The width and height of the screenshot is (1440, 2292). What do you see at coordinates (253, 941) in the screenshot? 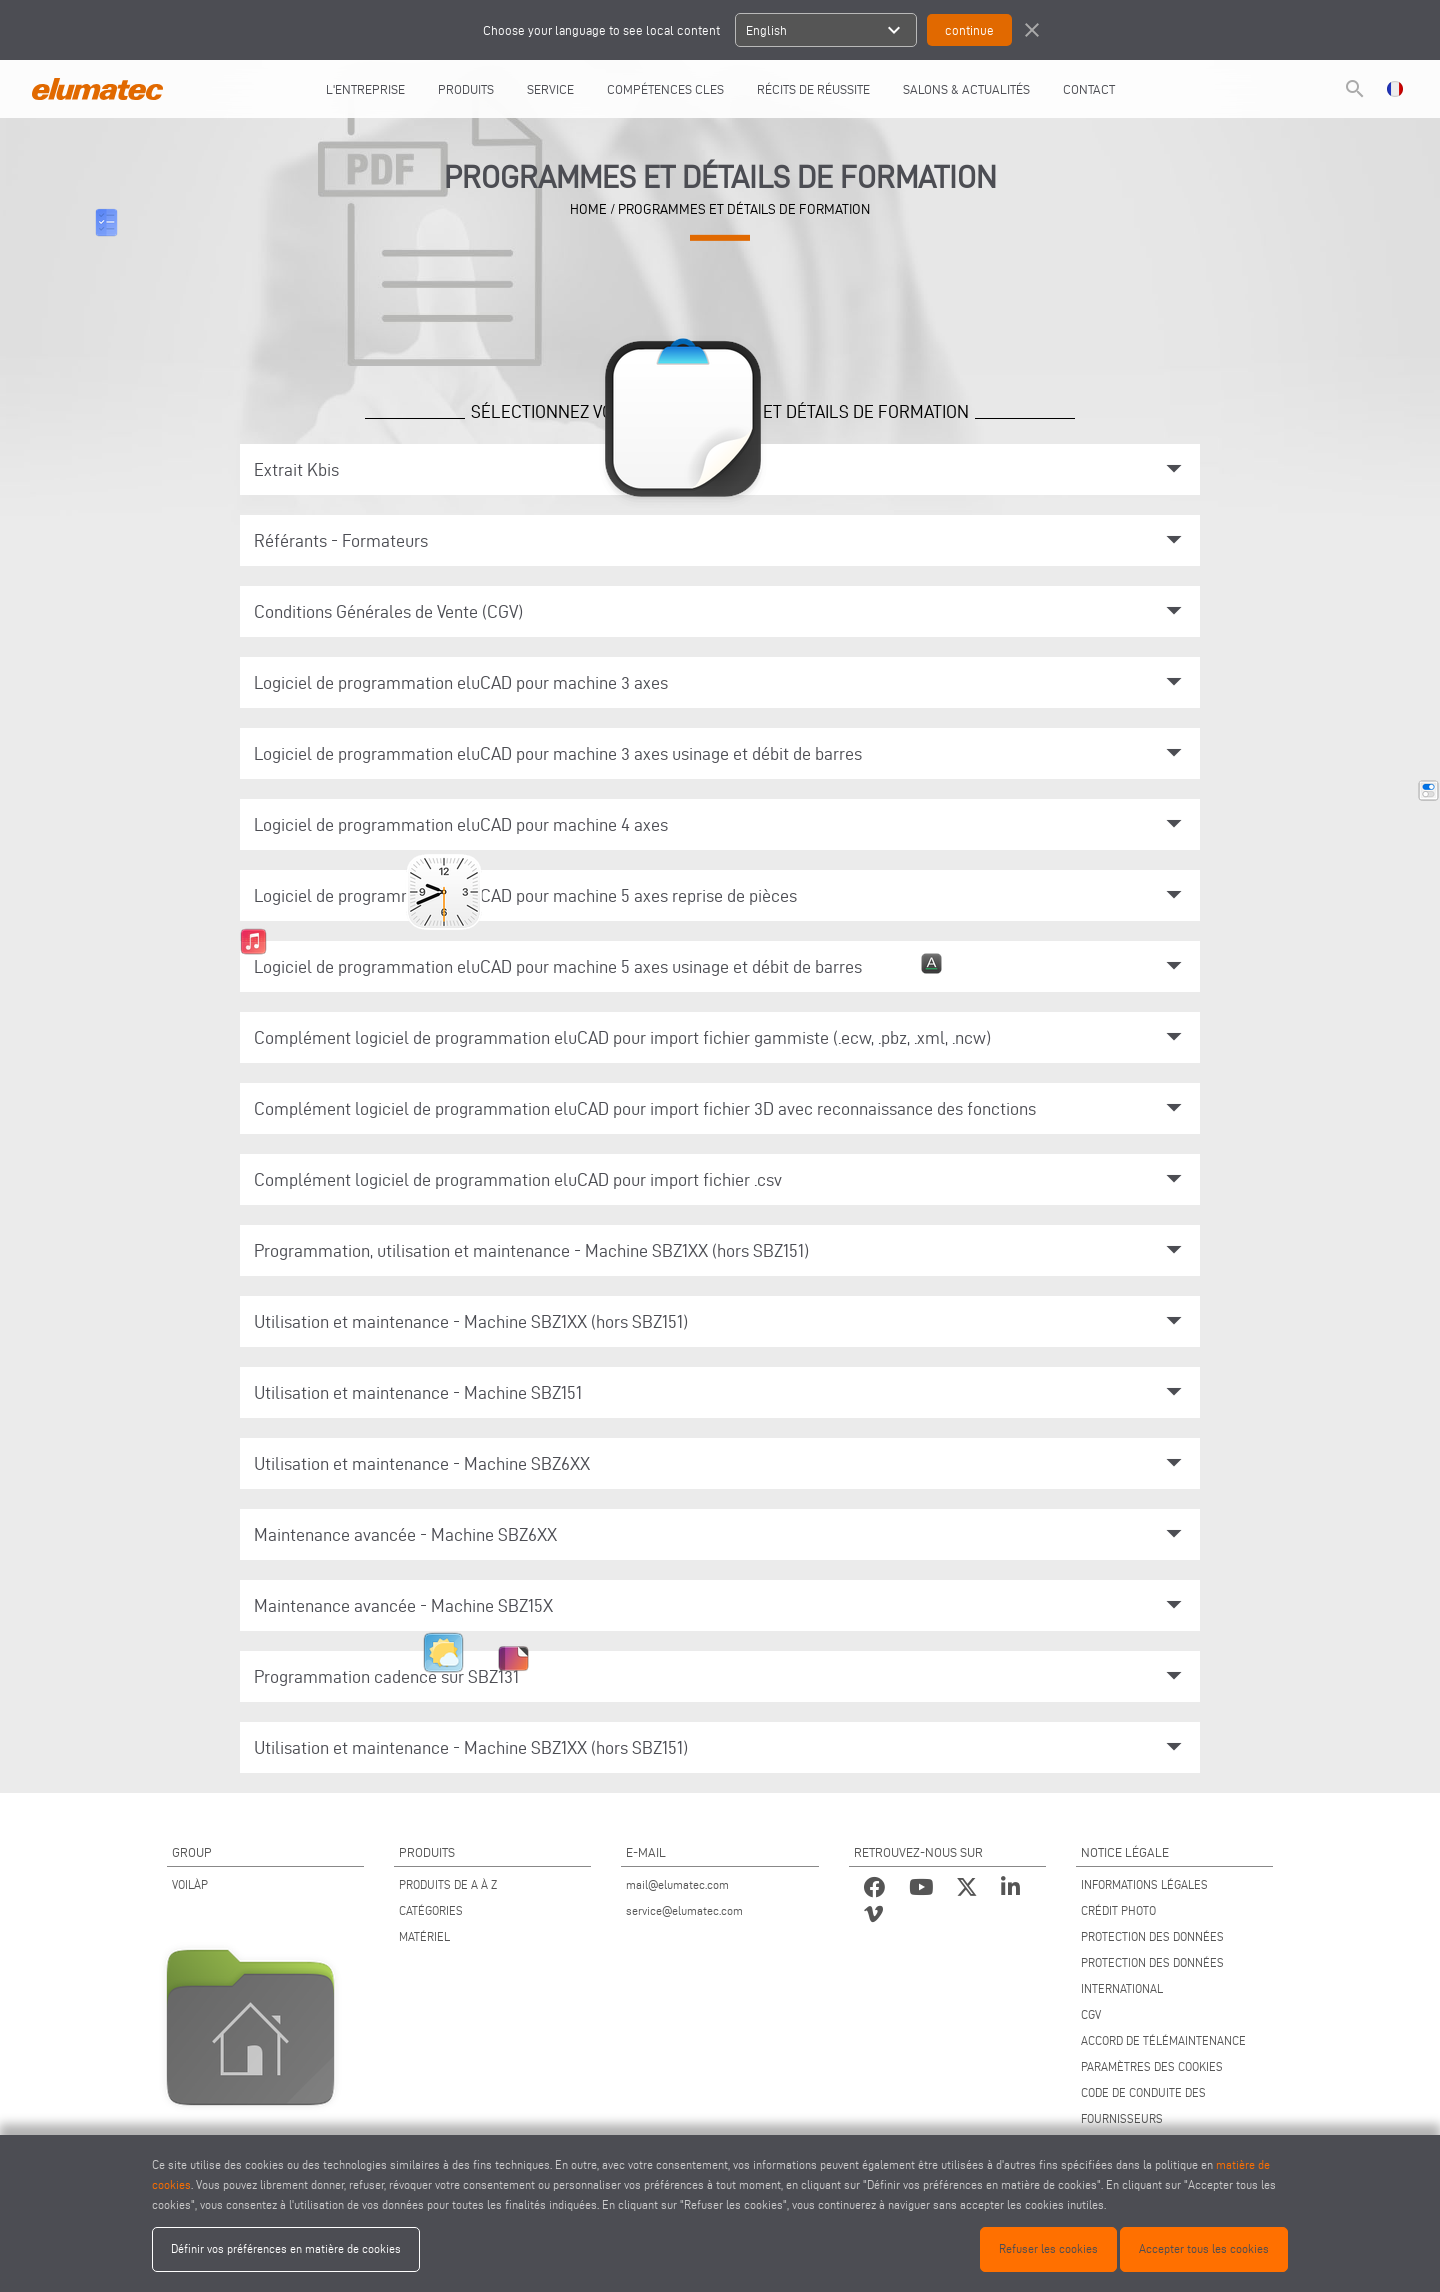
I see `open the gnome music app` at bounding box center [253, 941].